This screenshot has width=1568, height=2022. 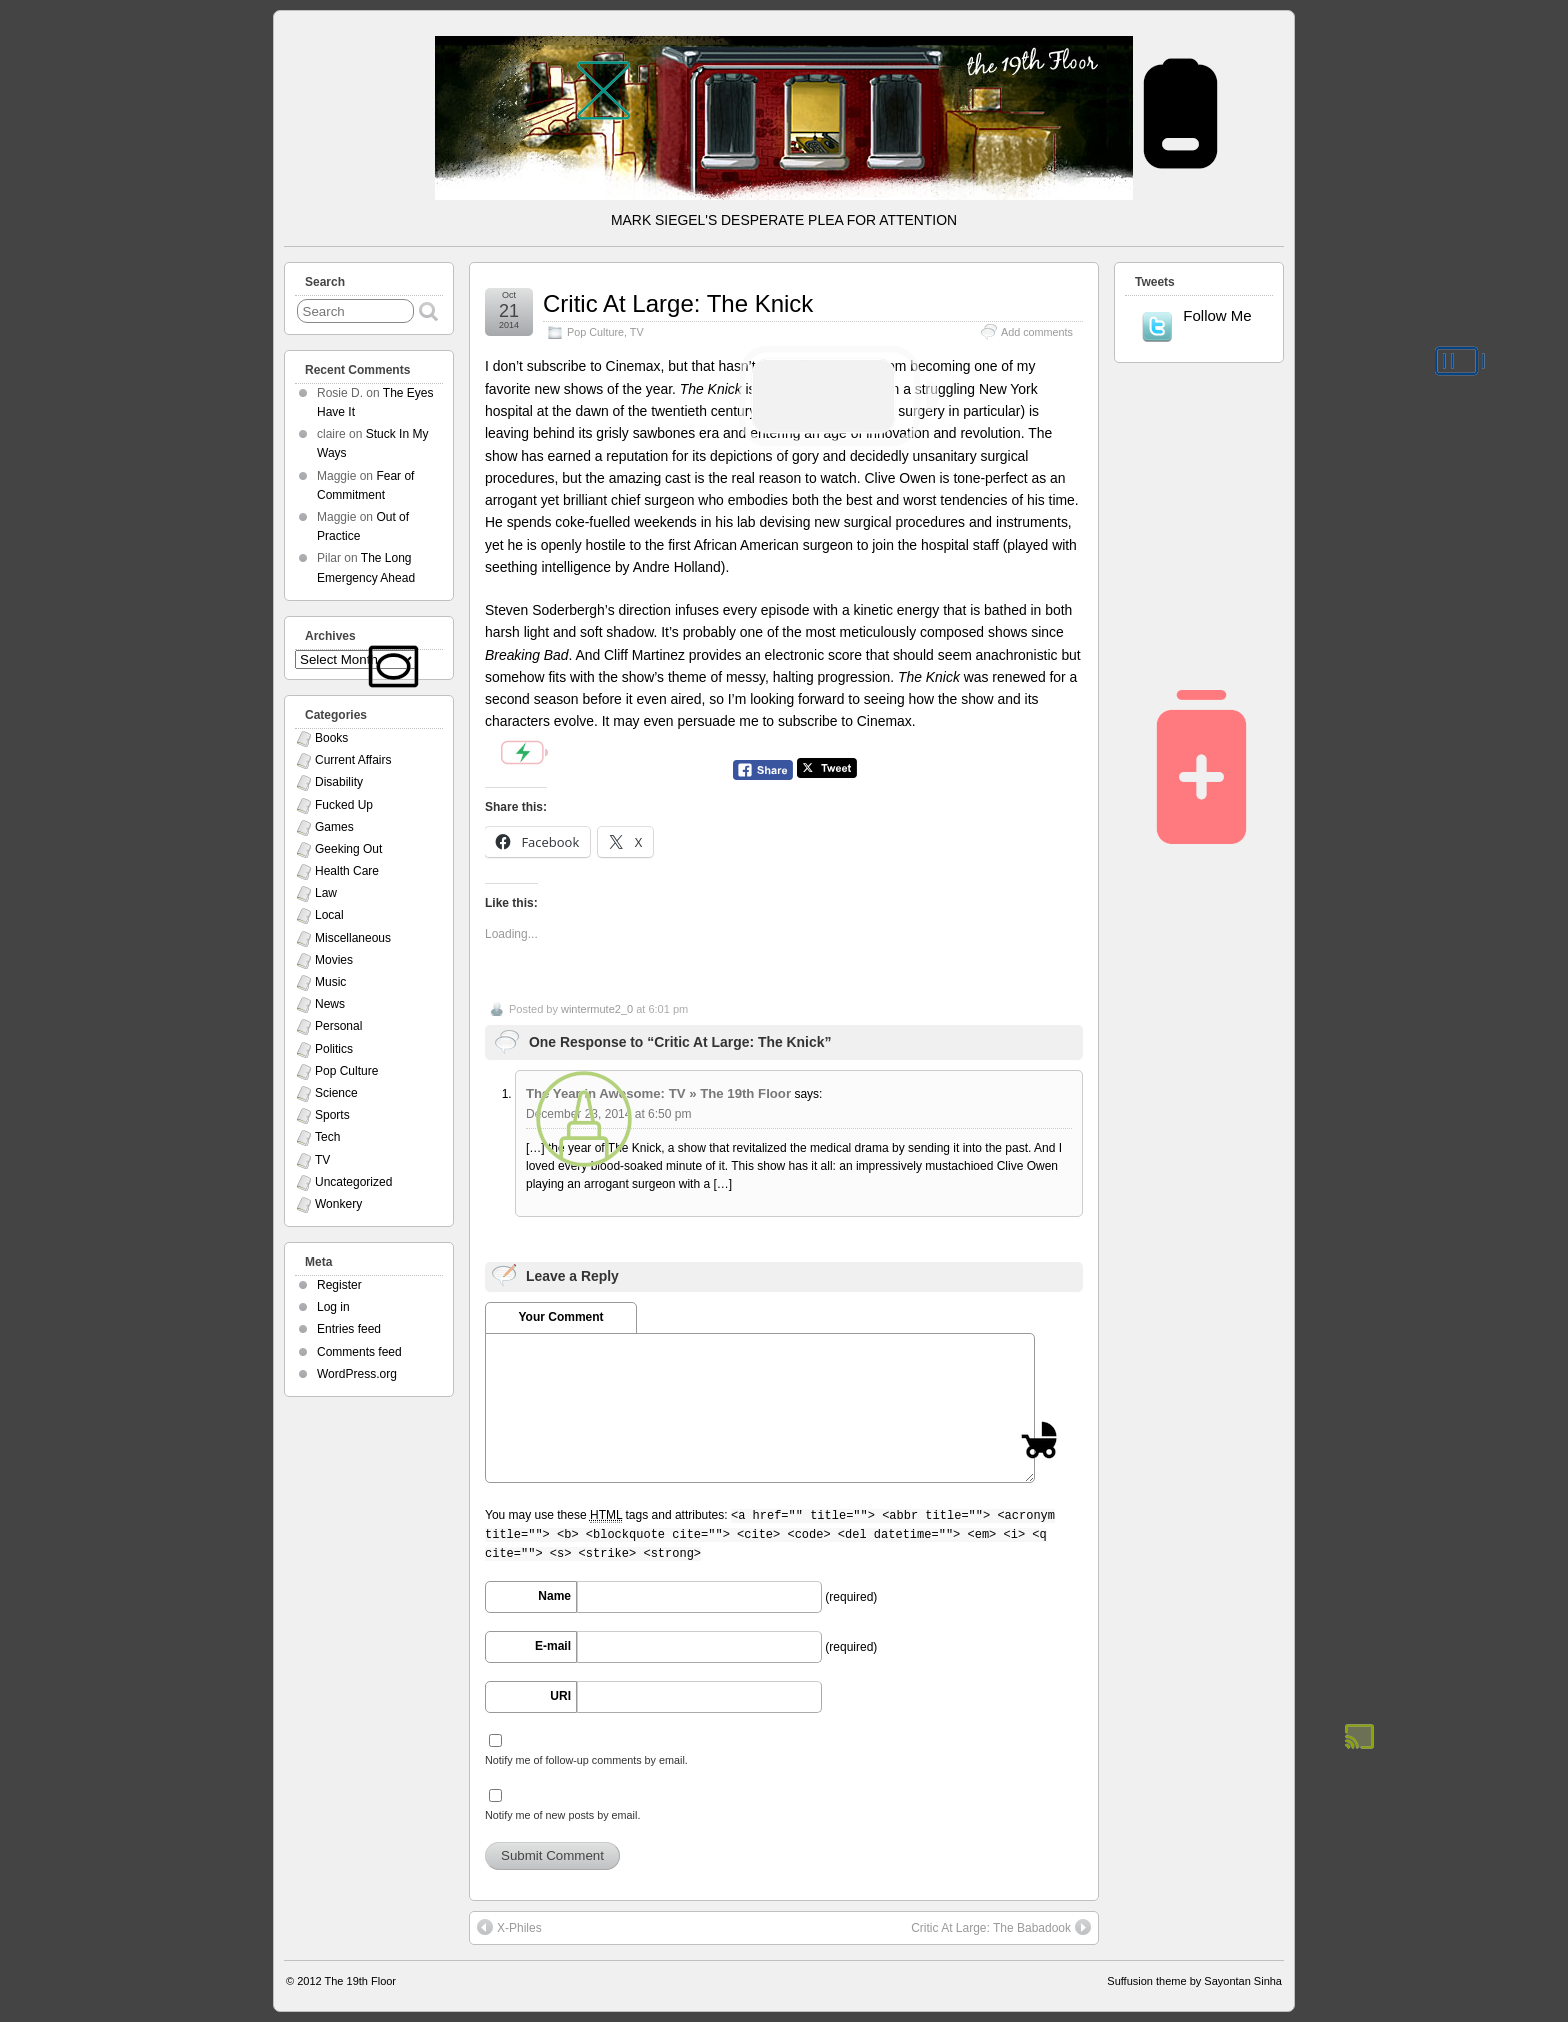 What do you see at coordinates (524, 752) in the screenshot?
I see `indicates battery is empty but currently charging` at bounding box center [524, 752].